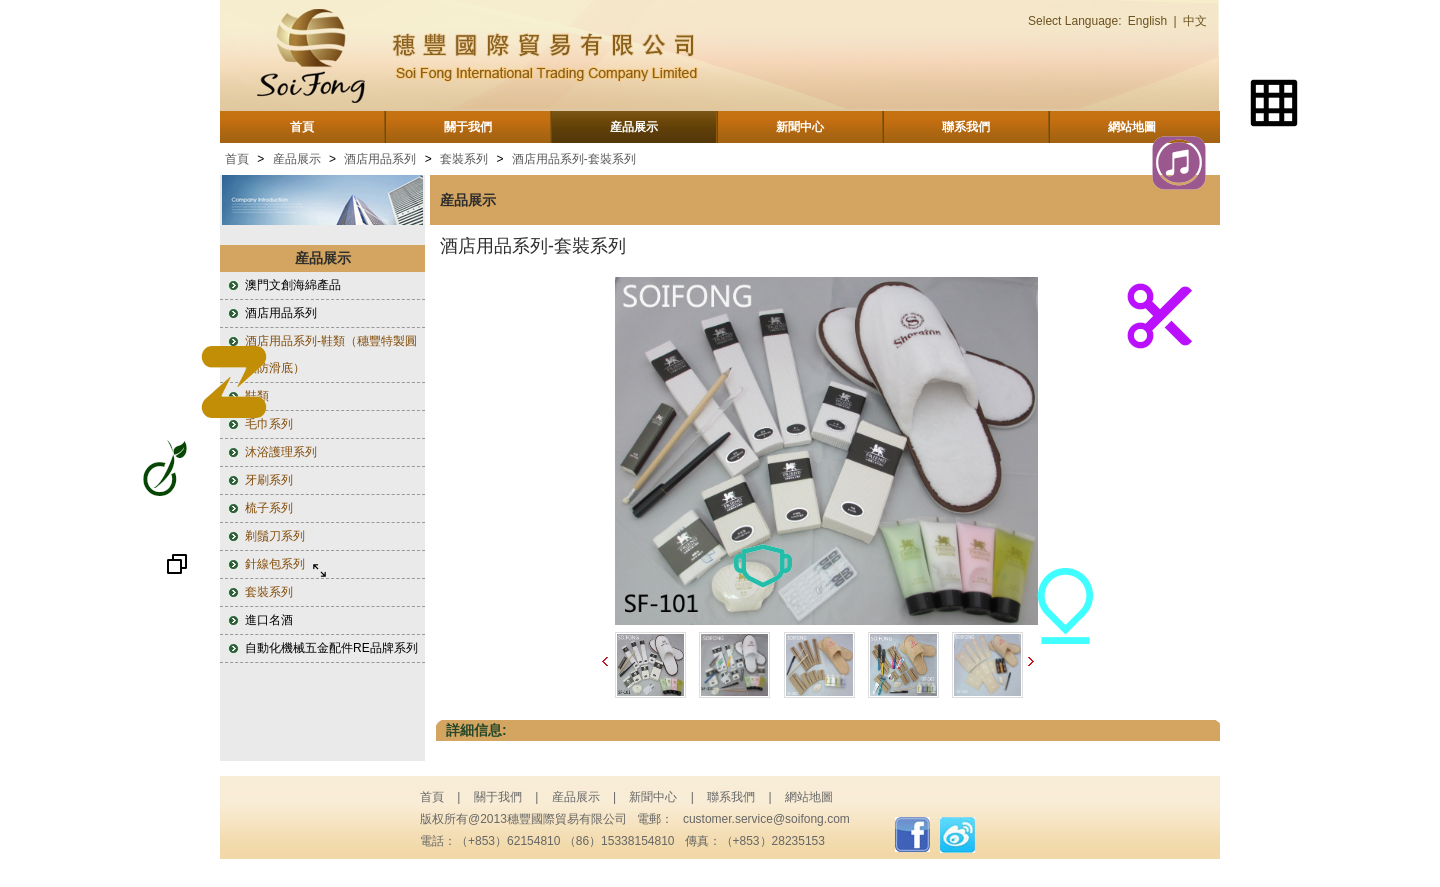 The width and height of the screenshot is (1440, 887). Describe the element at coordinates (1160, 316) in the screenshot. I see `cut selected content` at that location.